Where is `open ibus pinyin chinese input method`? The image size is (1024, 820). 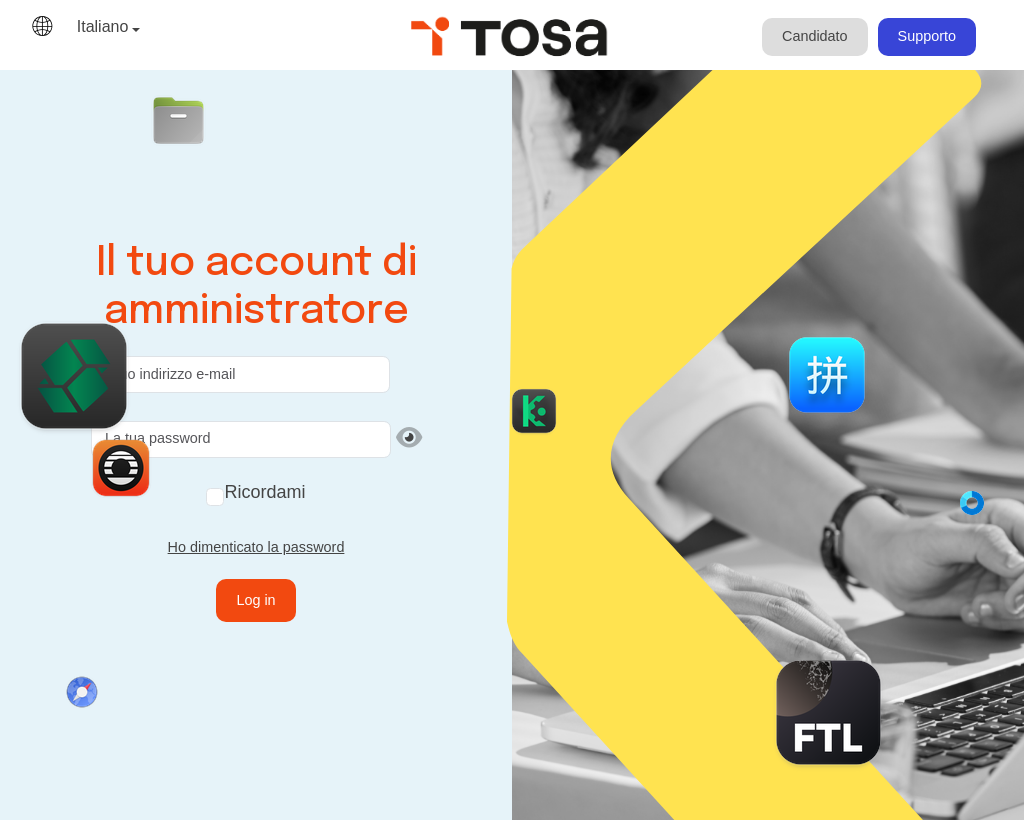
open ibus pinyin chinese input method is located at coordinates (827, 375).